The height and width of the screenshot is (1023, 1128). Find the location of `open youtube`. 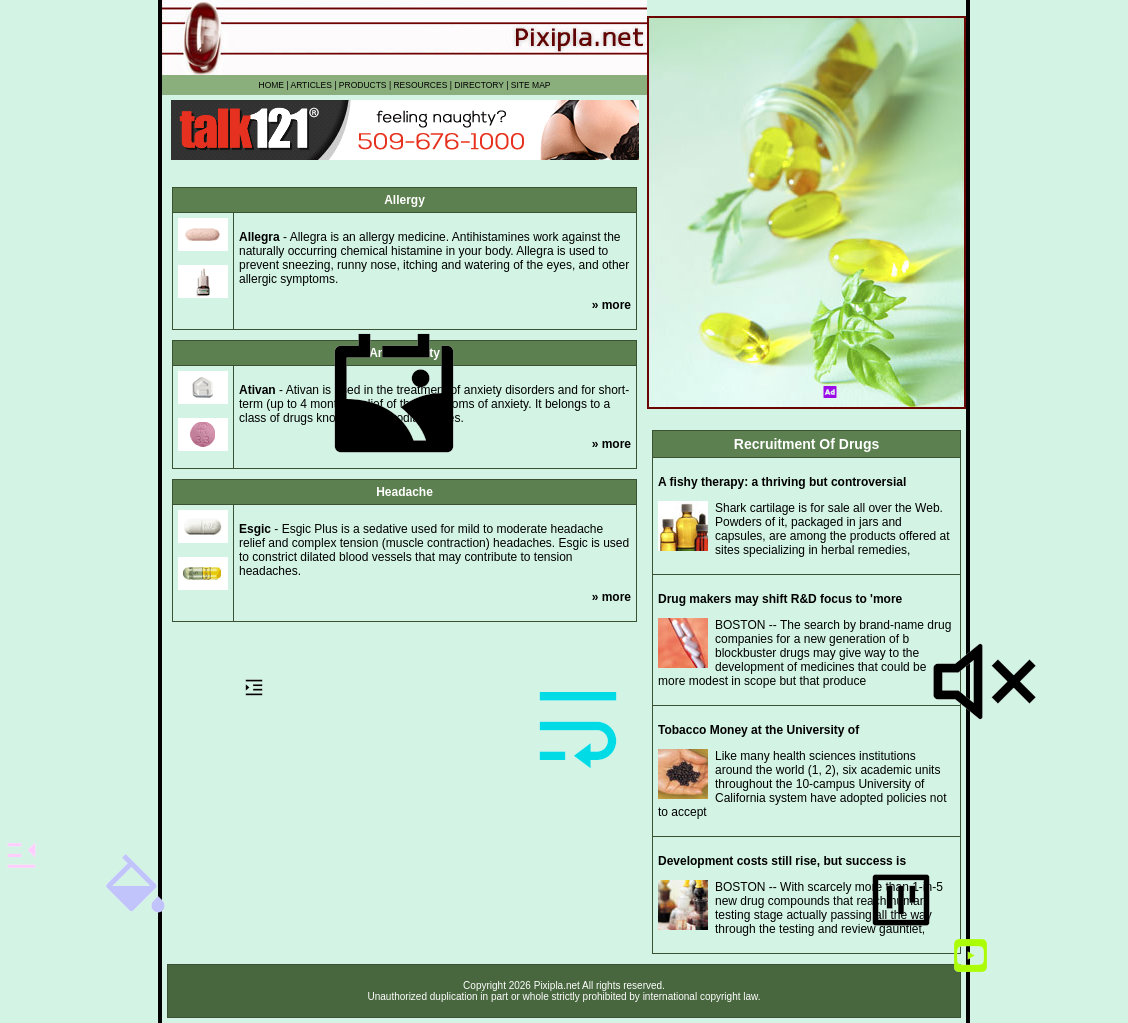

open youtube is located at coordinates (970, 955).